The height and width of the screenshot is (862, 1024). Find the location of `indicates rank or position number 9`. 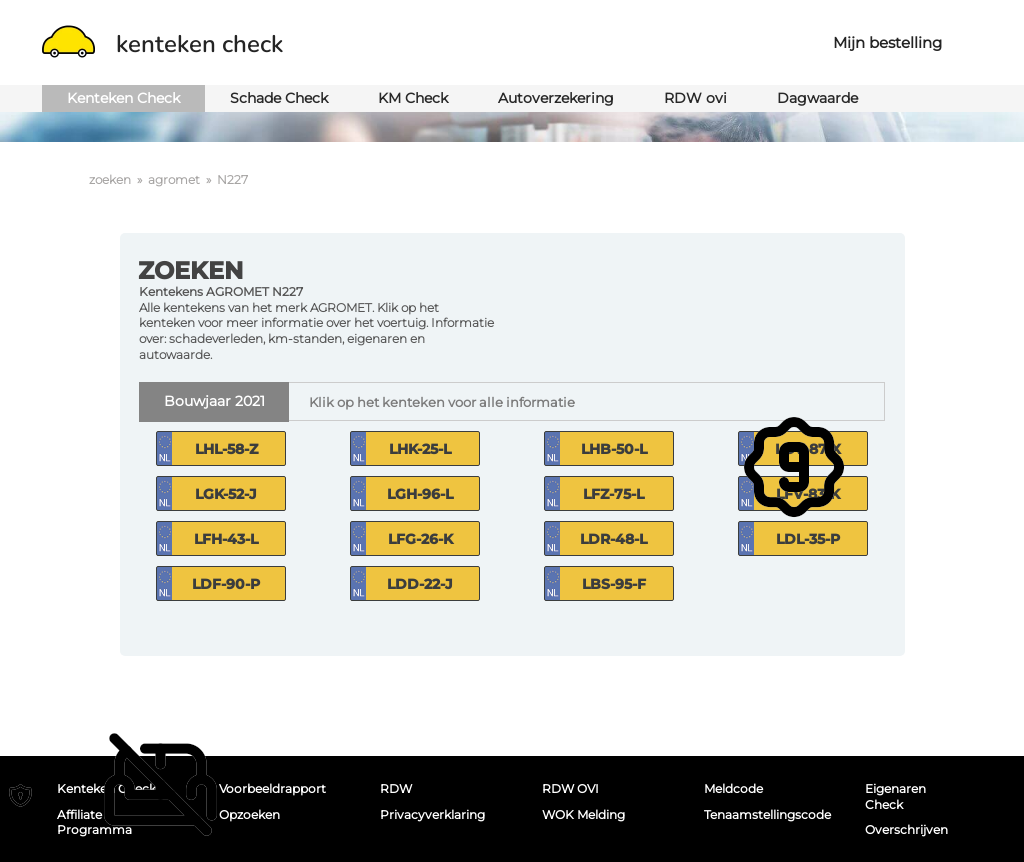

indicates rank or position number 9 is located at coordinates (794, 467).